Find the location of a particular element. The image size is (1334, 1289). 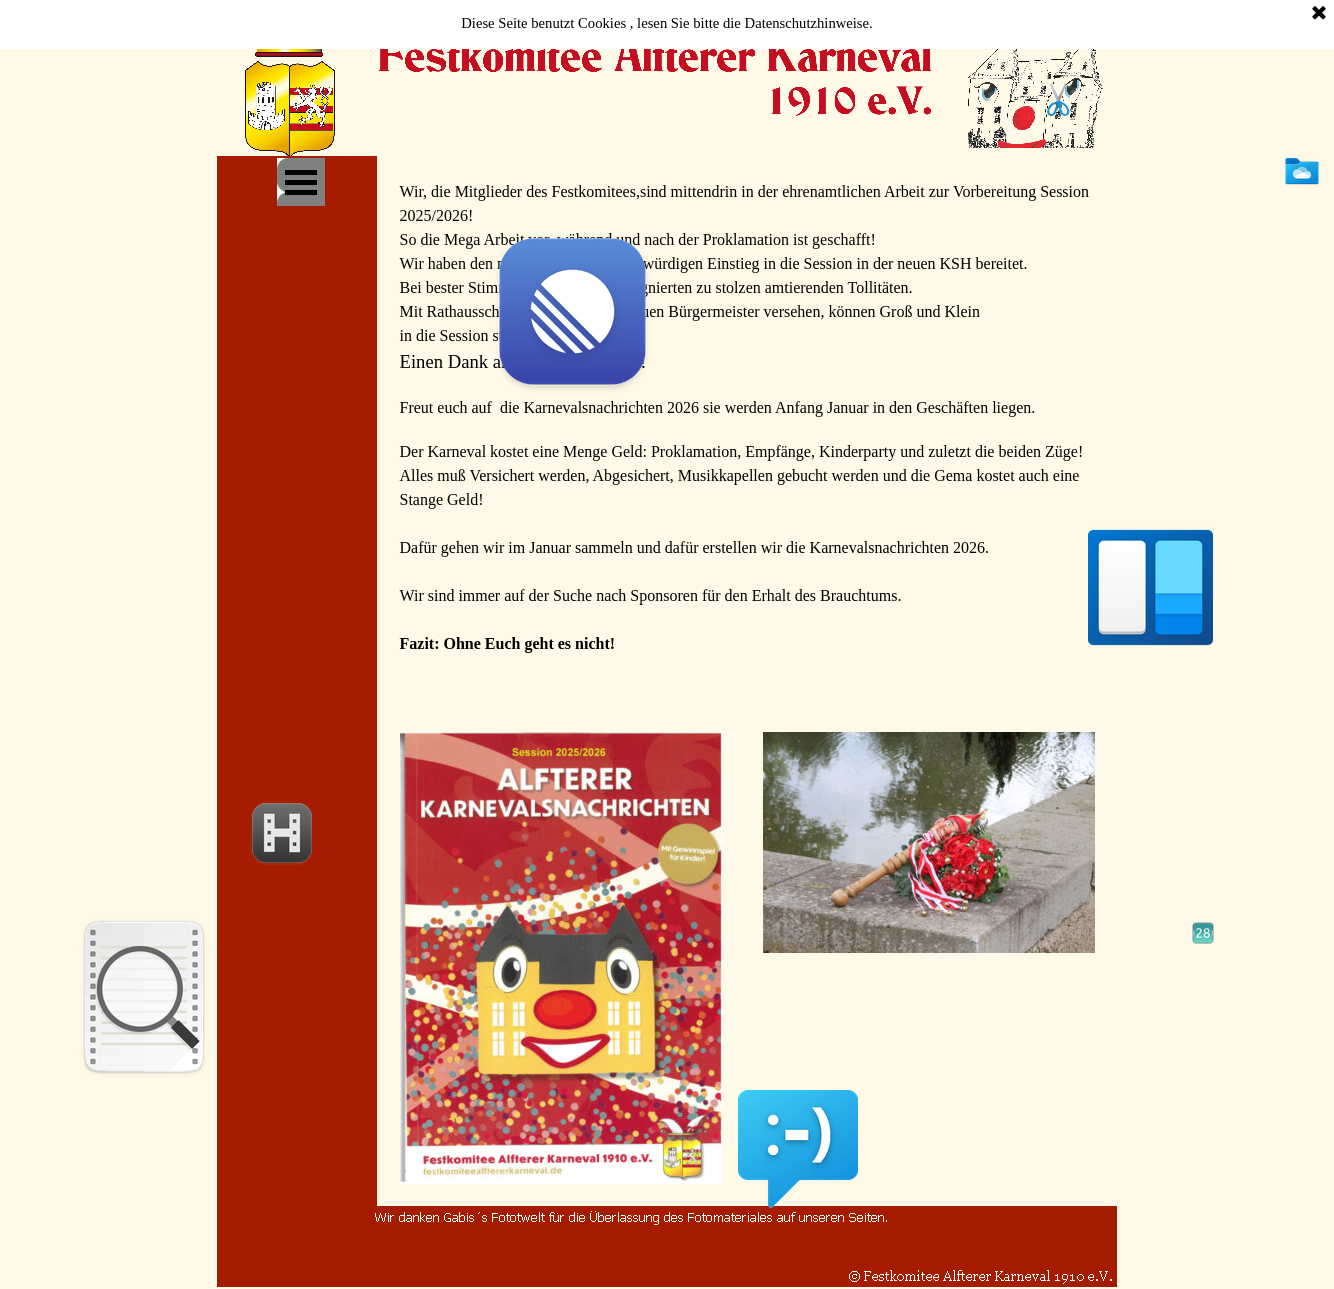

open OneDrive cloud storage folder is located at coordinates (1302, 172).